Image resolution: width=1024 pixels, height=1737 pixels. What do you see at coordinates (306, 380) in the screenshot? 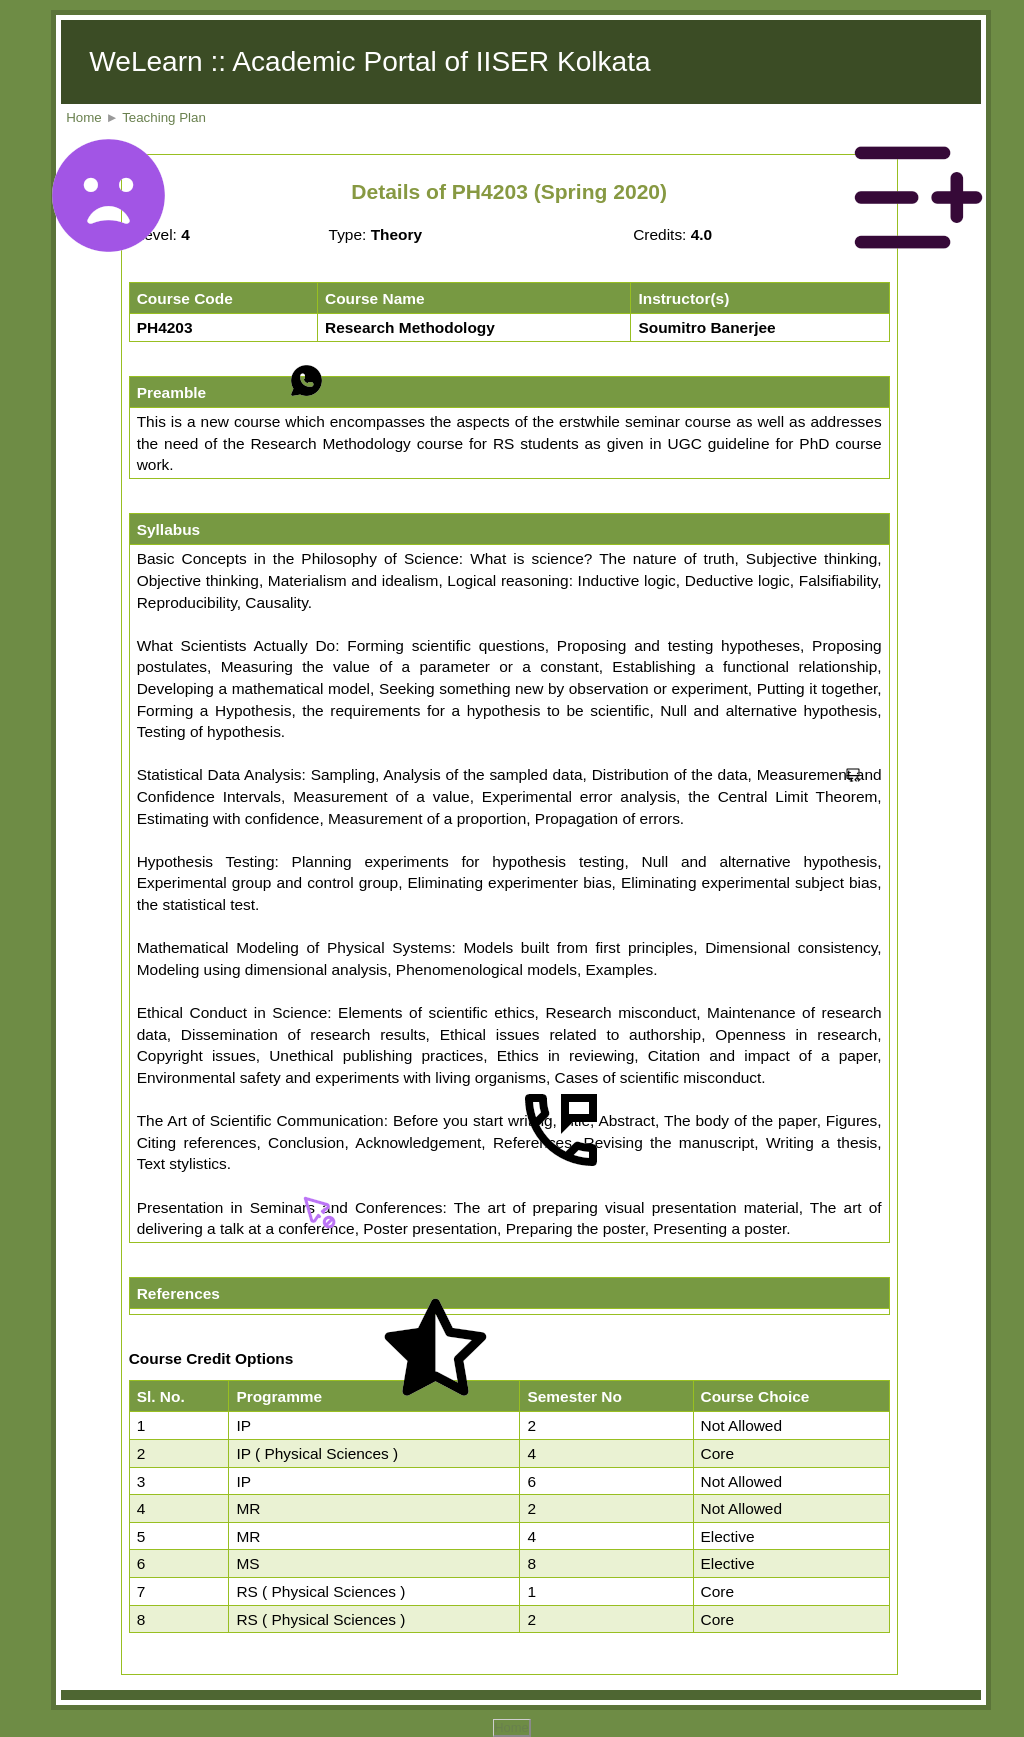
I see `open WhatsApp messaging` at bounding box center [306, 380].